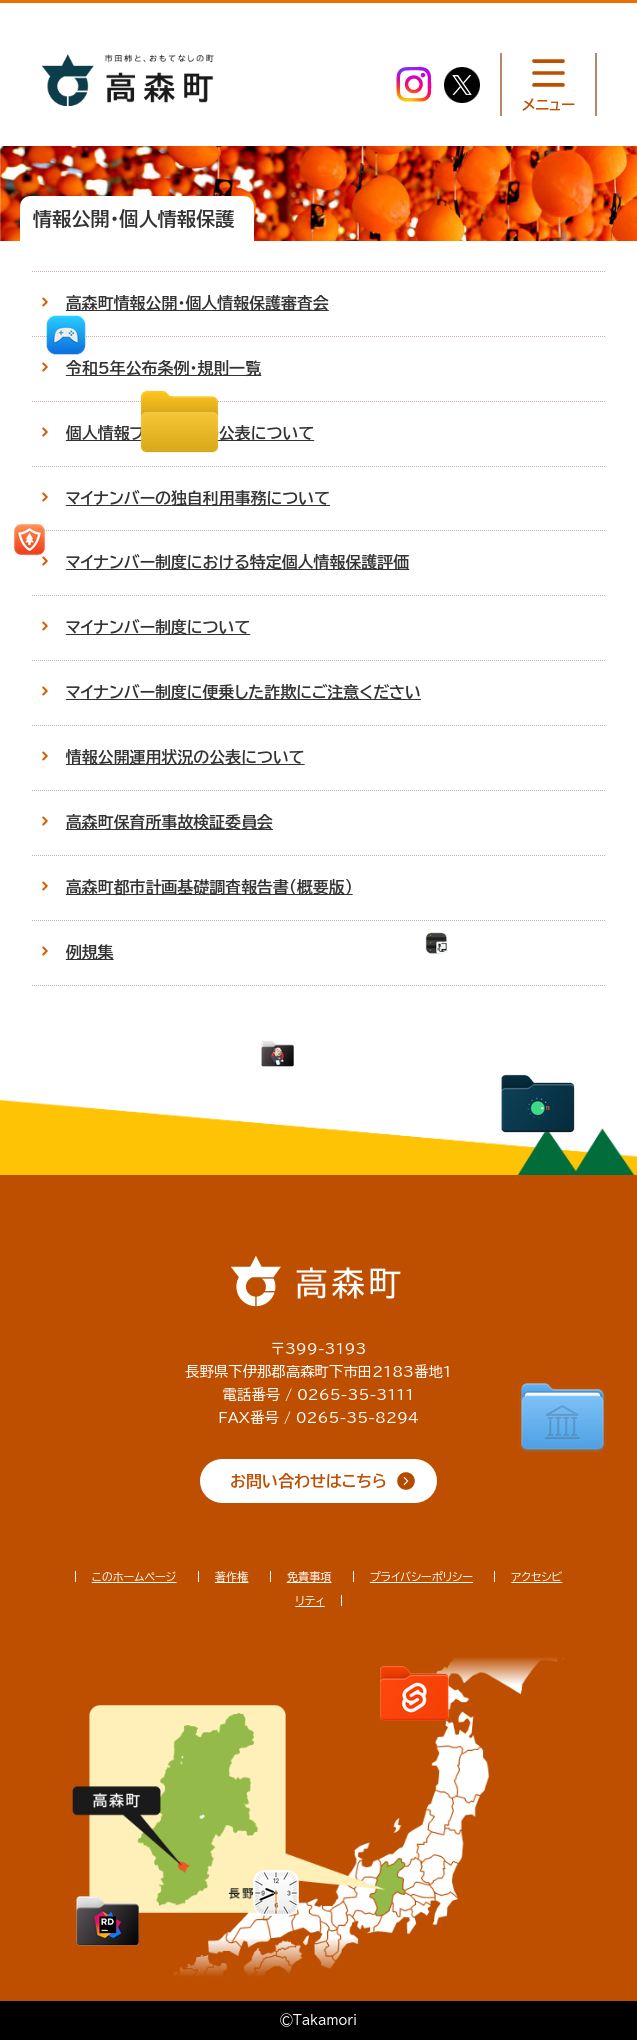  What do you see at coordinates (562, 1416) in the screenshot?
I see `open the system library folder` at bounding box center [562, 1416].